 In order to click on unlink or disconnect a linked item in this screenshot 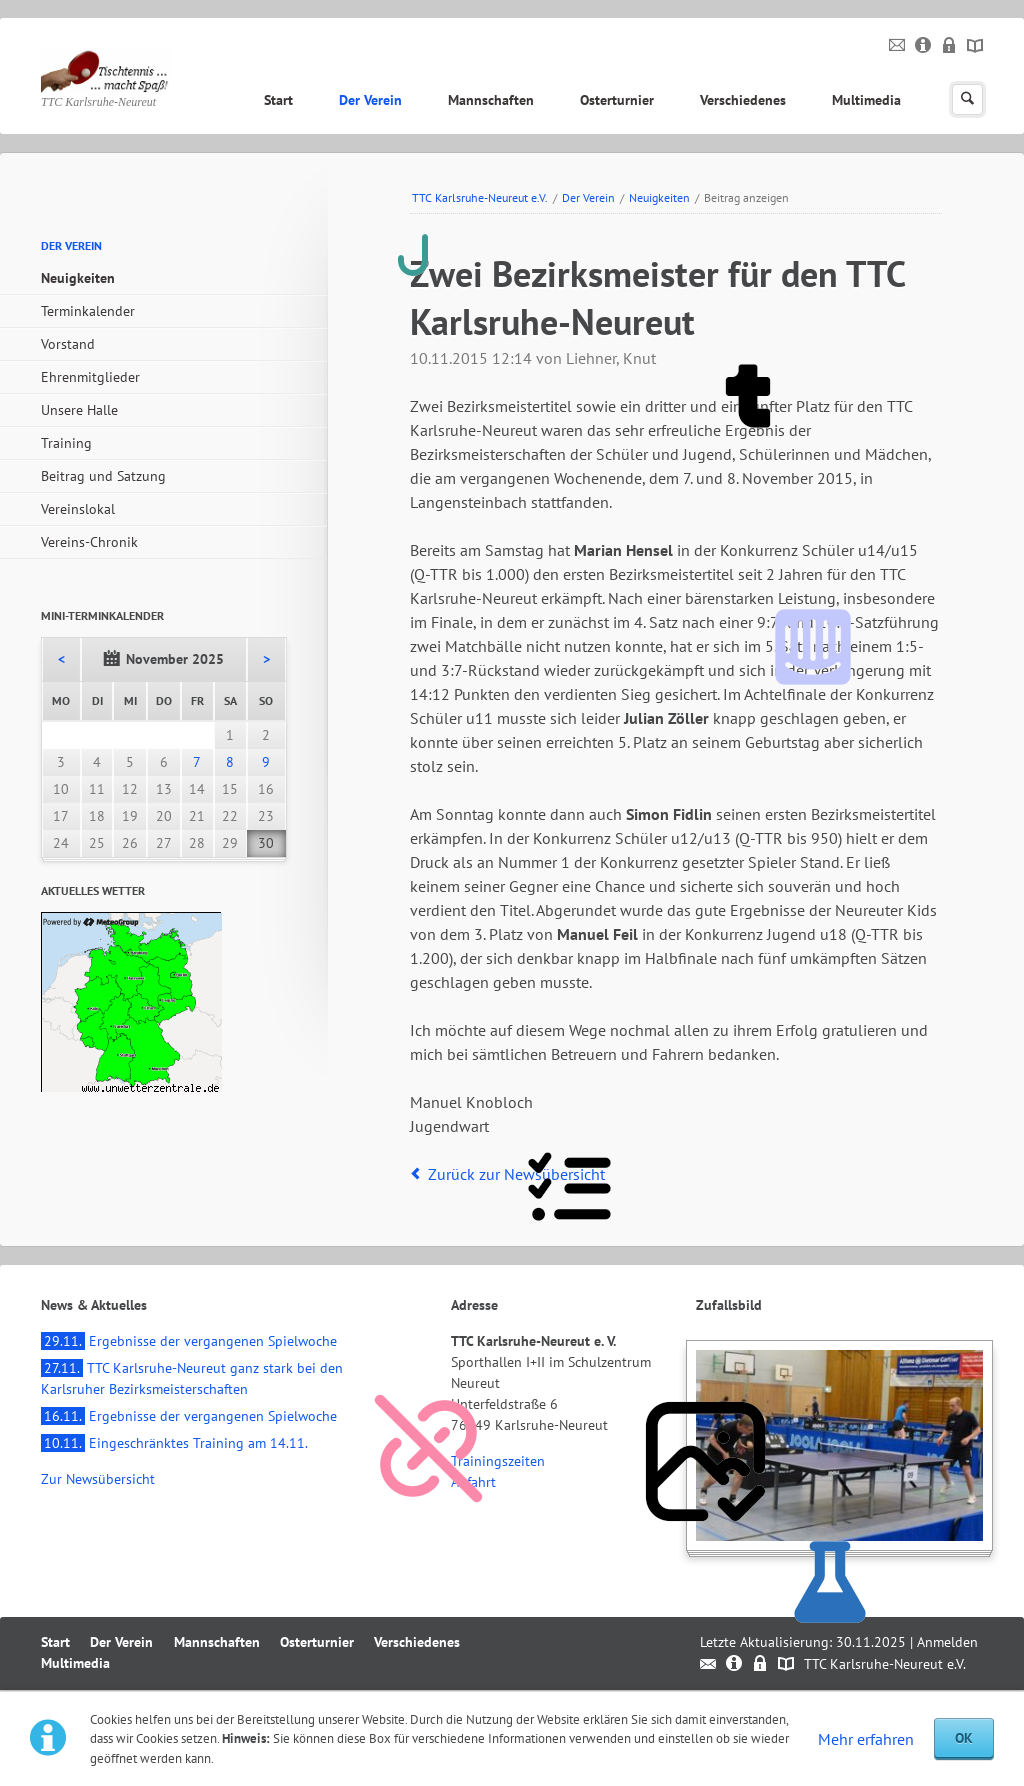, I will do `click(428, 1448)`.